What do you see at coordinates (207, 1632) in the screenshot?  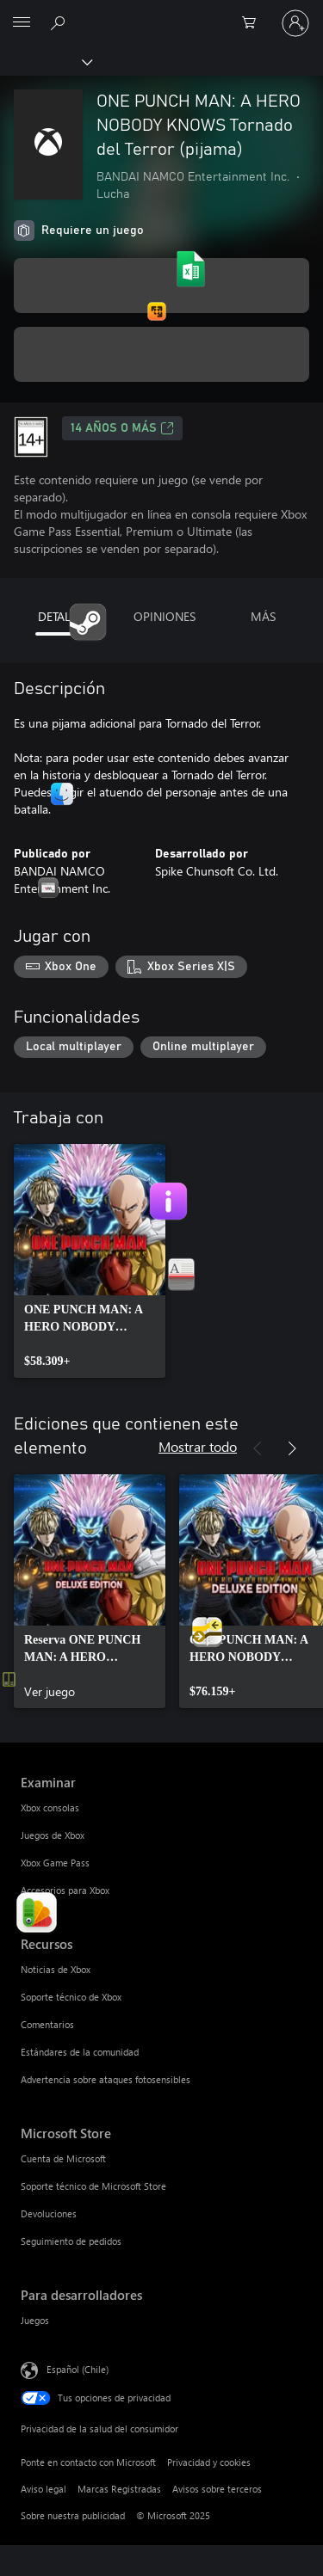 I see `open diffuse app for file comparison` at bounding box center [207, 1632].